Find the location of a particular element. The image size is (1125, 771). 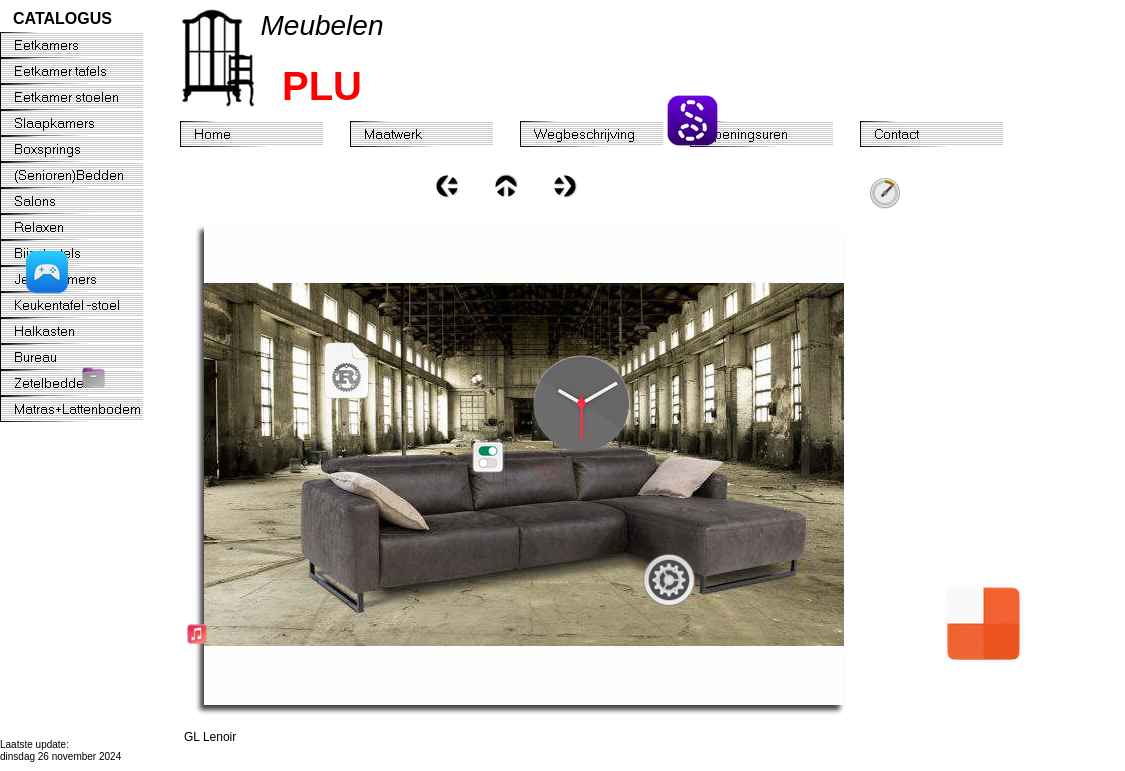

a rust programming language source file is located at coordinates (346, 370).